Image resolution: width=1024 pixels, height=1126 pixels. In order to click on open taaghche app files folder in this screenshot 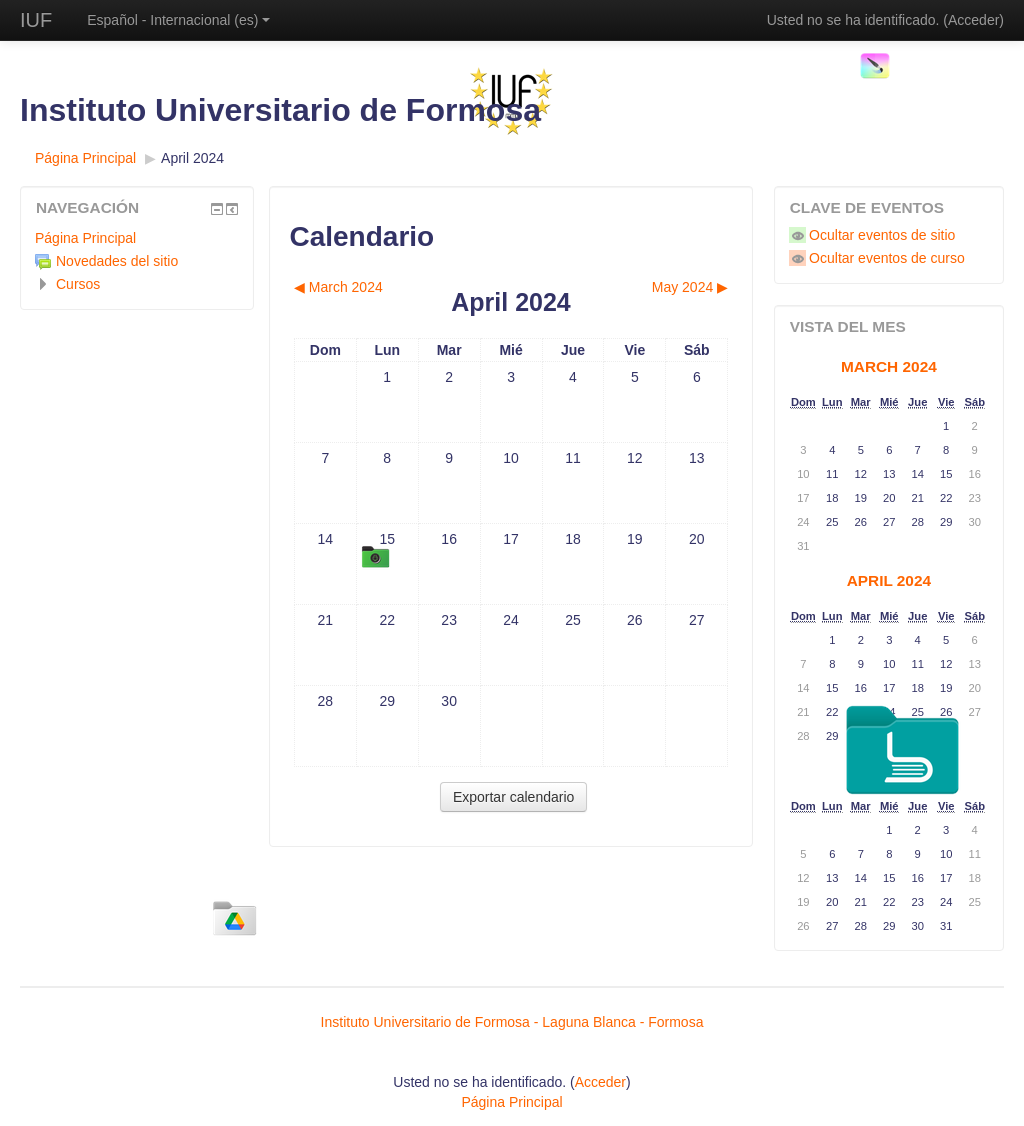, I will do `click(902, 753)`.